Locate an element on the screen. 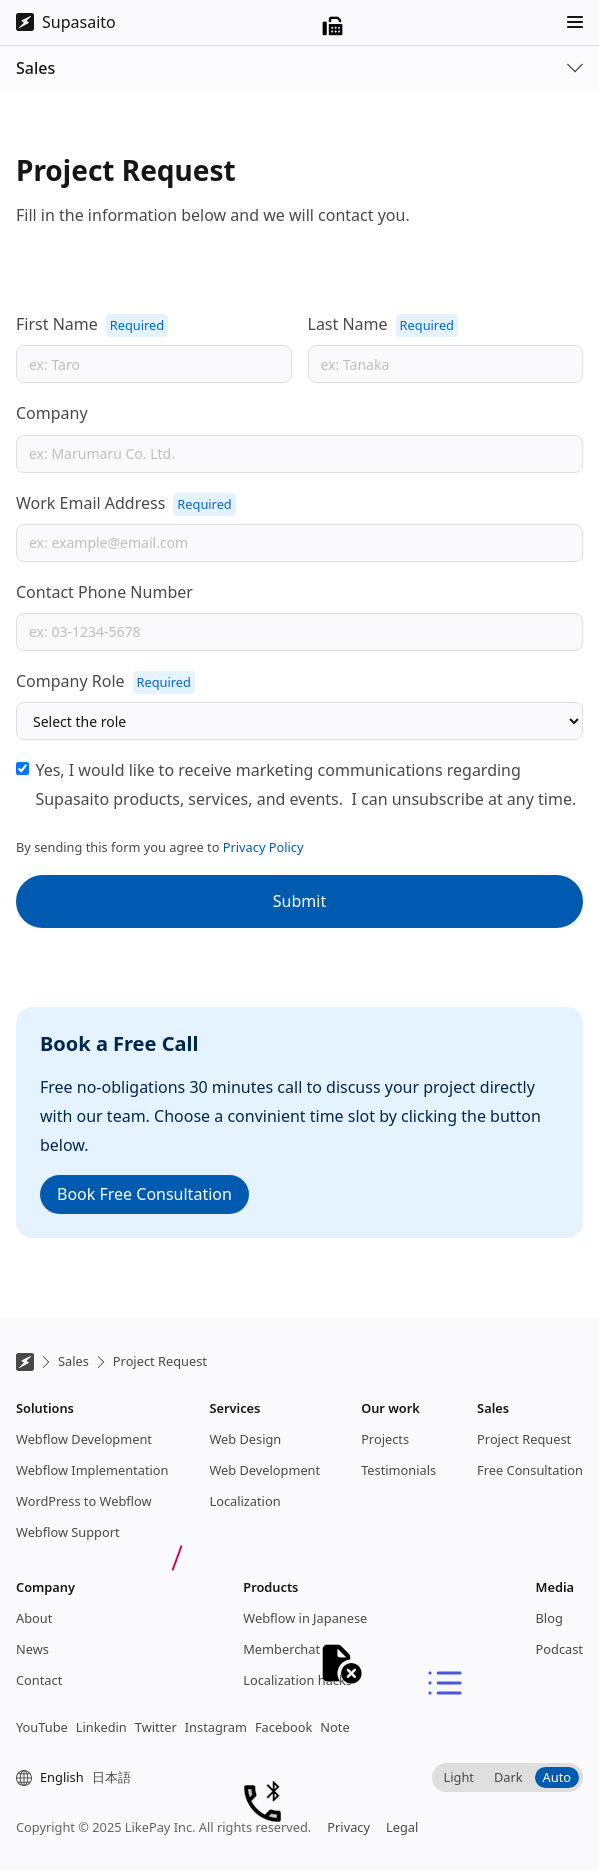 This screenshot has width=599, height=1871. view items in list format is located at coordinates (445, 1683).